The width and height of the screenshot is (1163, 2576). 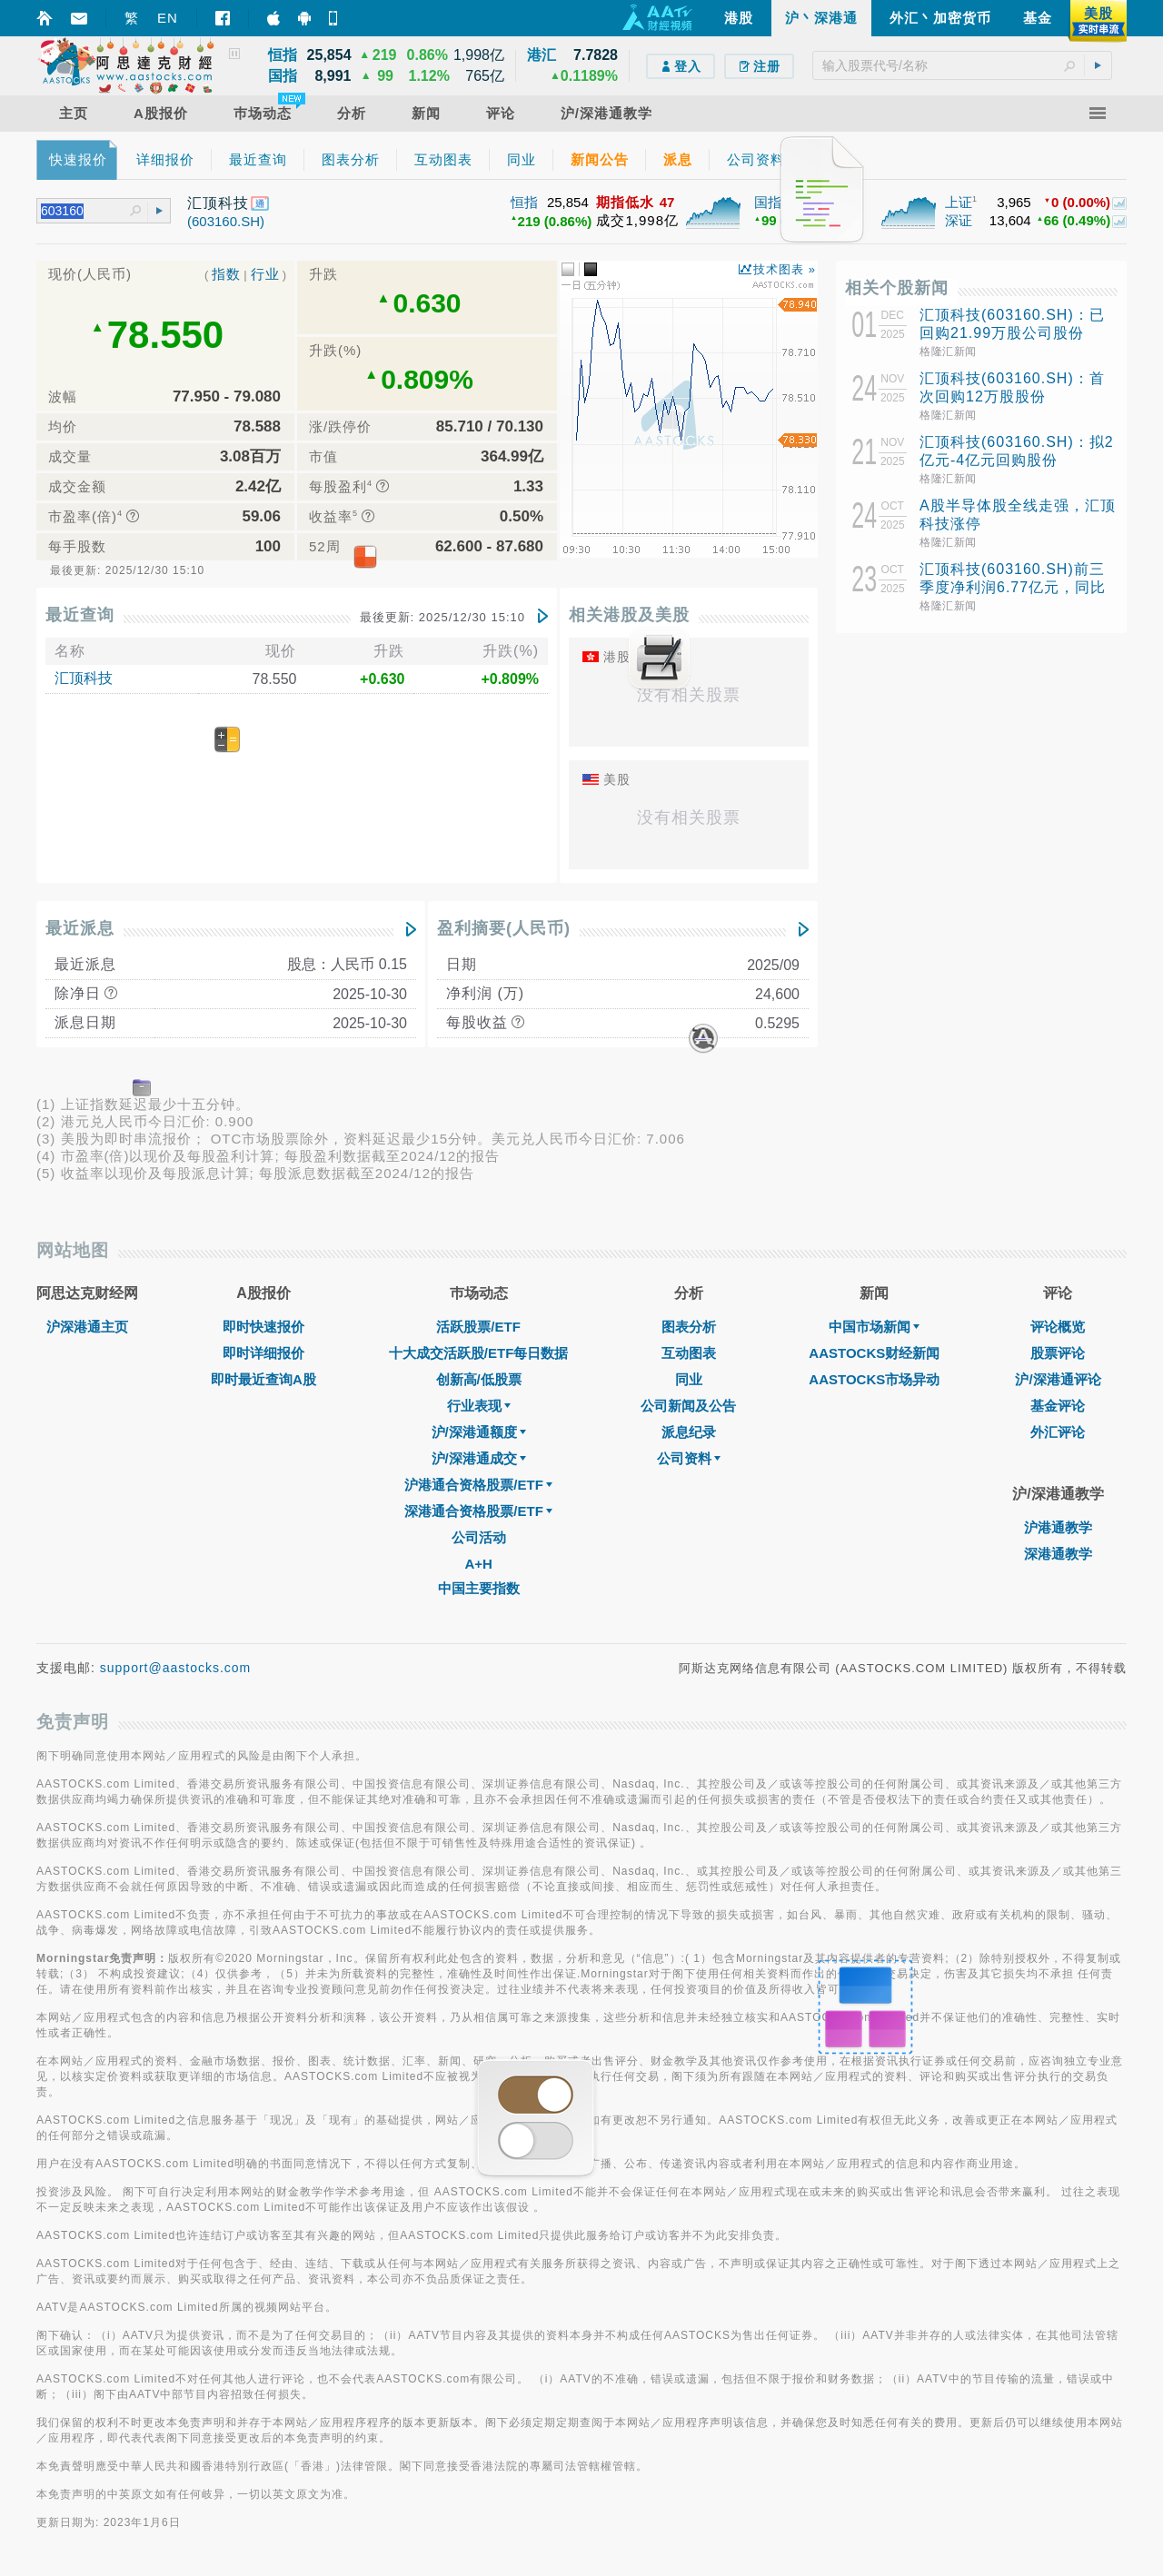 What do you see at coordinates (142, 1087) in the screenshot?
I see `open the files application` at bounding box center [142, 1087].